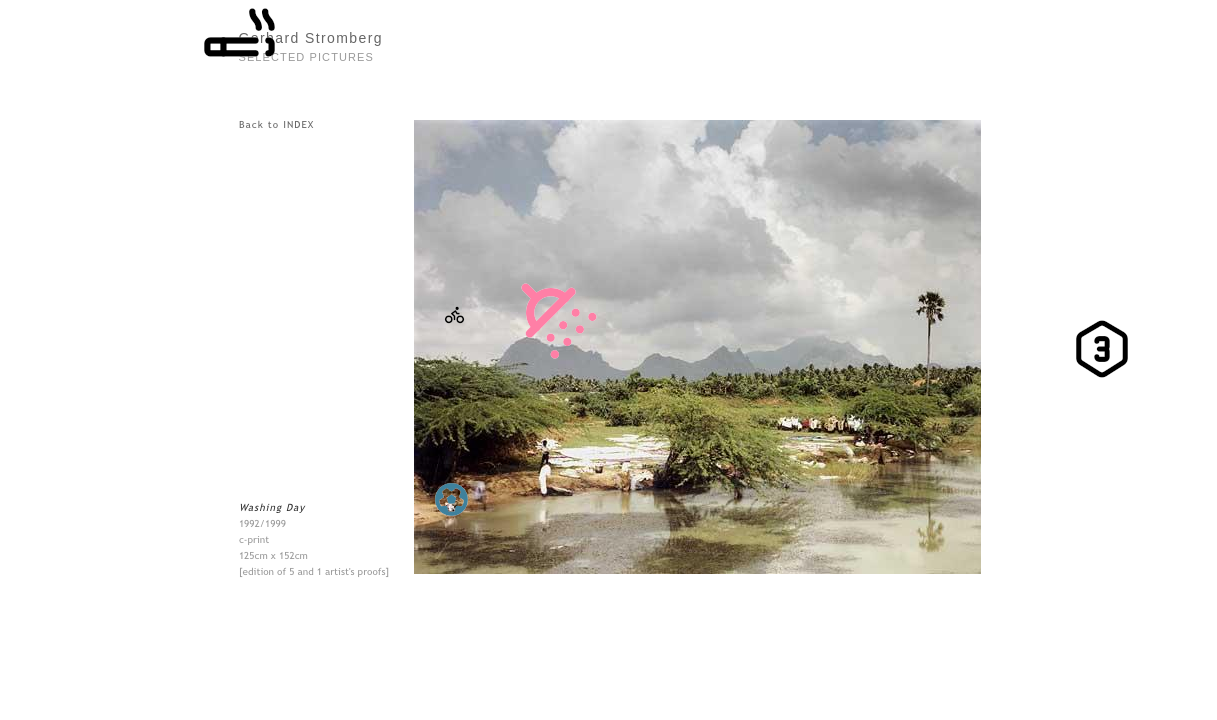 This screenshot has width=1217, height=720. What do you see at coordinates (559, 321) in the screenshot?
I see `shower or bathroom amenity indicator` at bounding box center [559, 321].